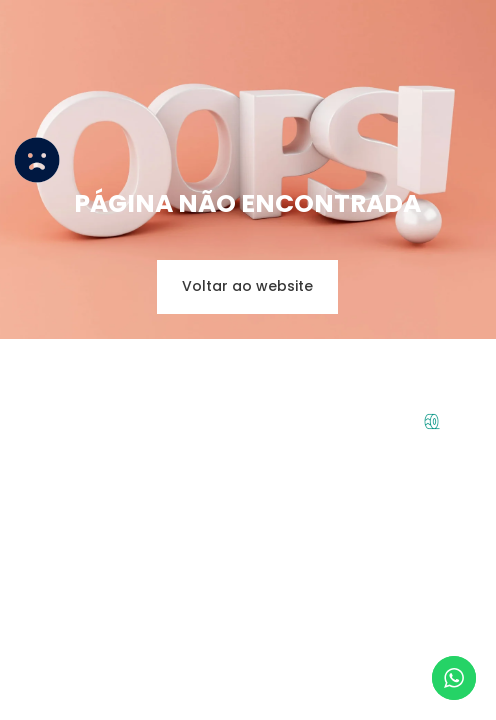 The width and height of the screenshot is (496, 720). Describe the element at coordinates (431, 421) in the screenshot. I see `view tire information or status` at that location.